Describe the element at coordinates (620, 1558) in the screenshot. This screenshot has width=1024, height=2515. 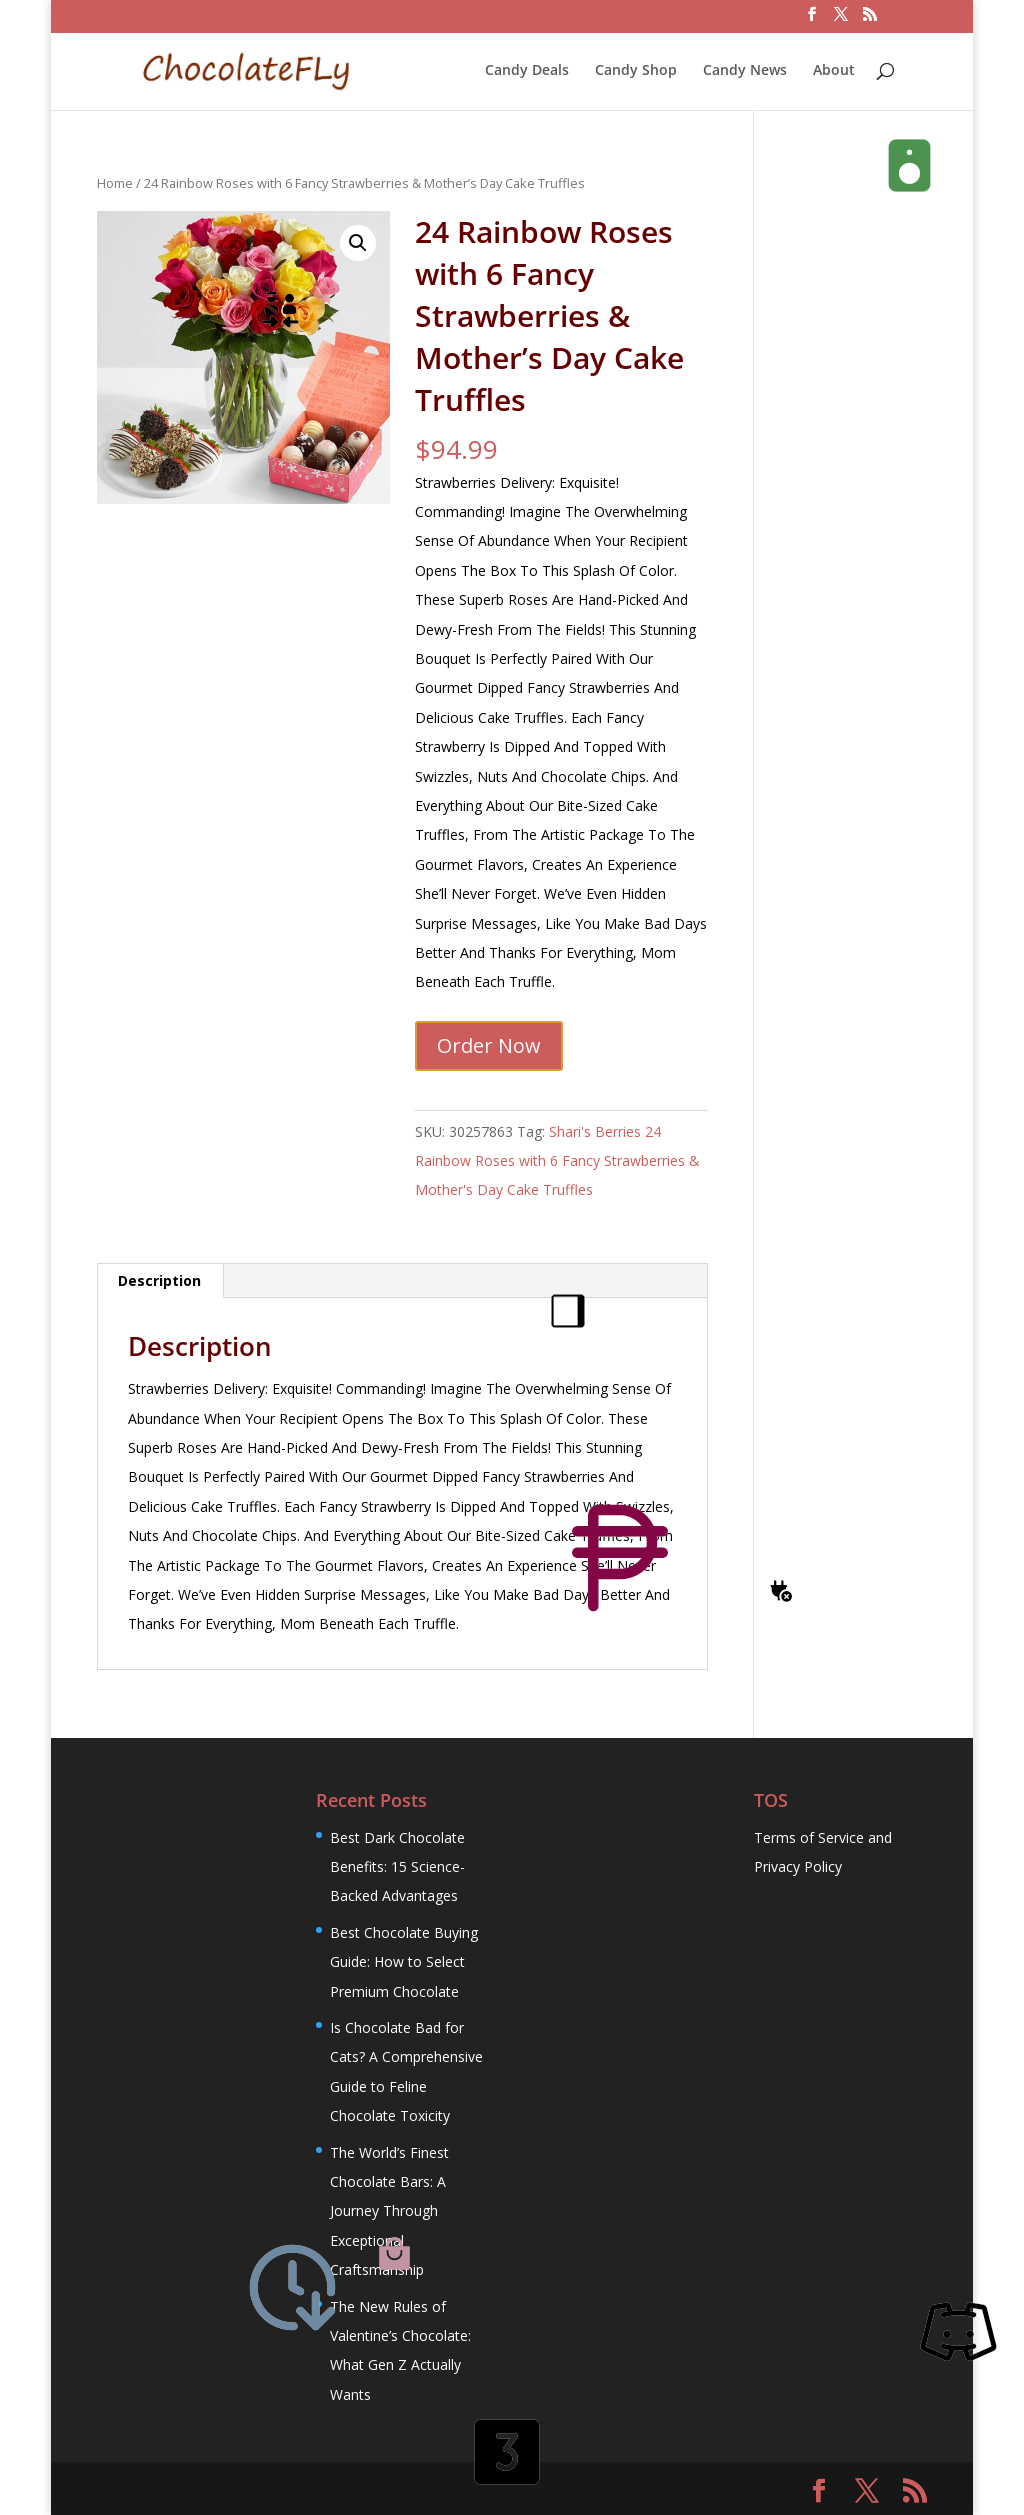
I see `indicates philippine peso currency` at that location.